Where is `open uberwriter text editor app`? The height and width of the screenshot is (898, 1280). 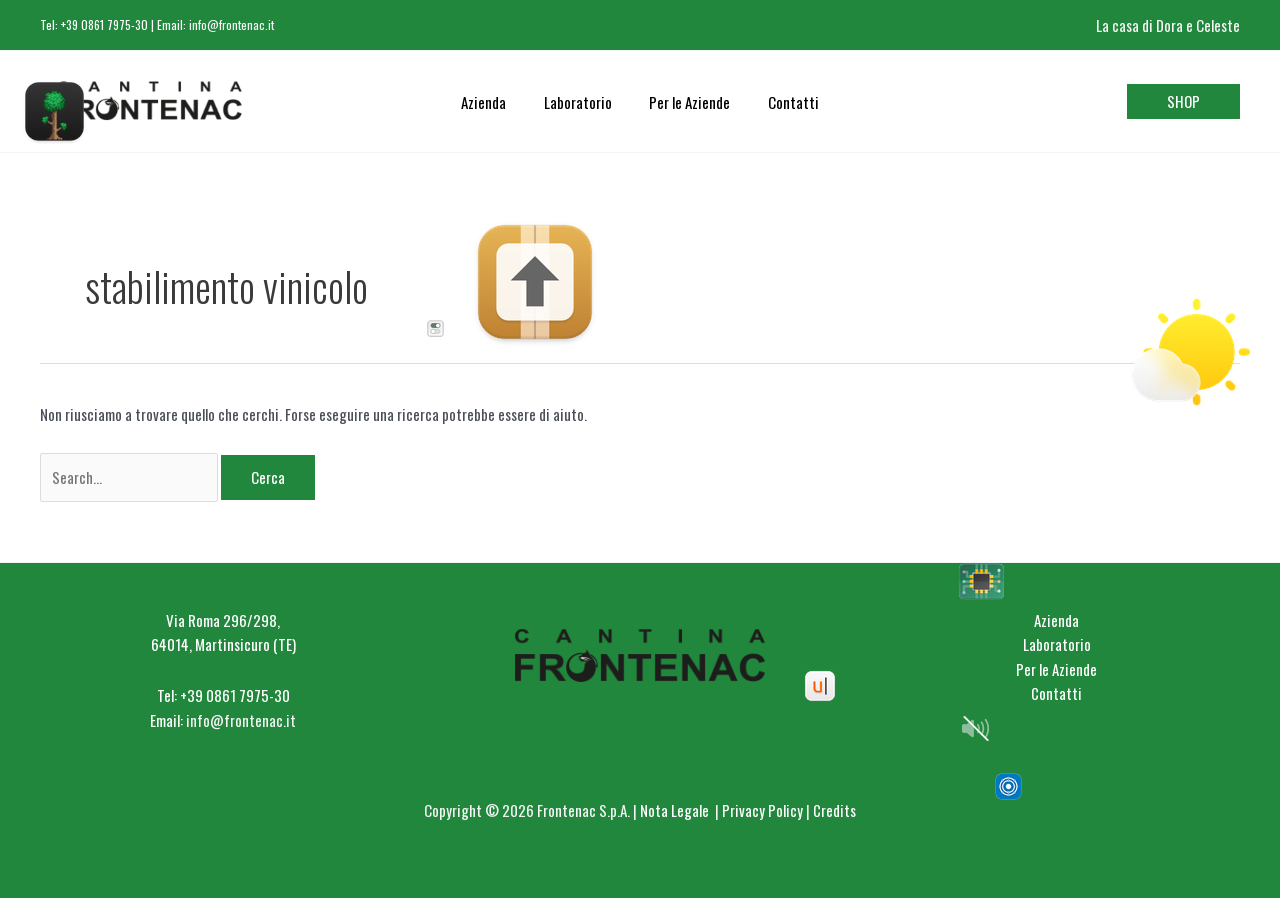
open uberwriter text editor app is located at coordinates (820, 686).